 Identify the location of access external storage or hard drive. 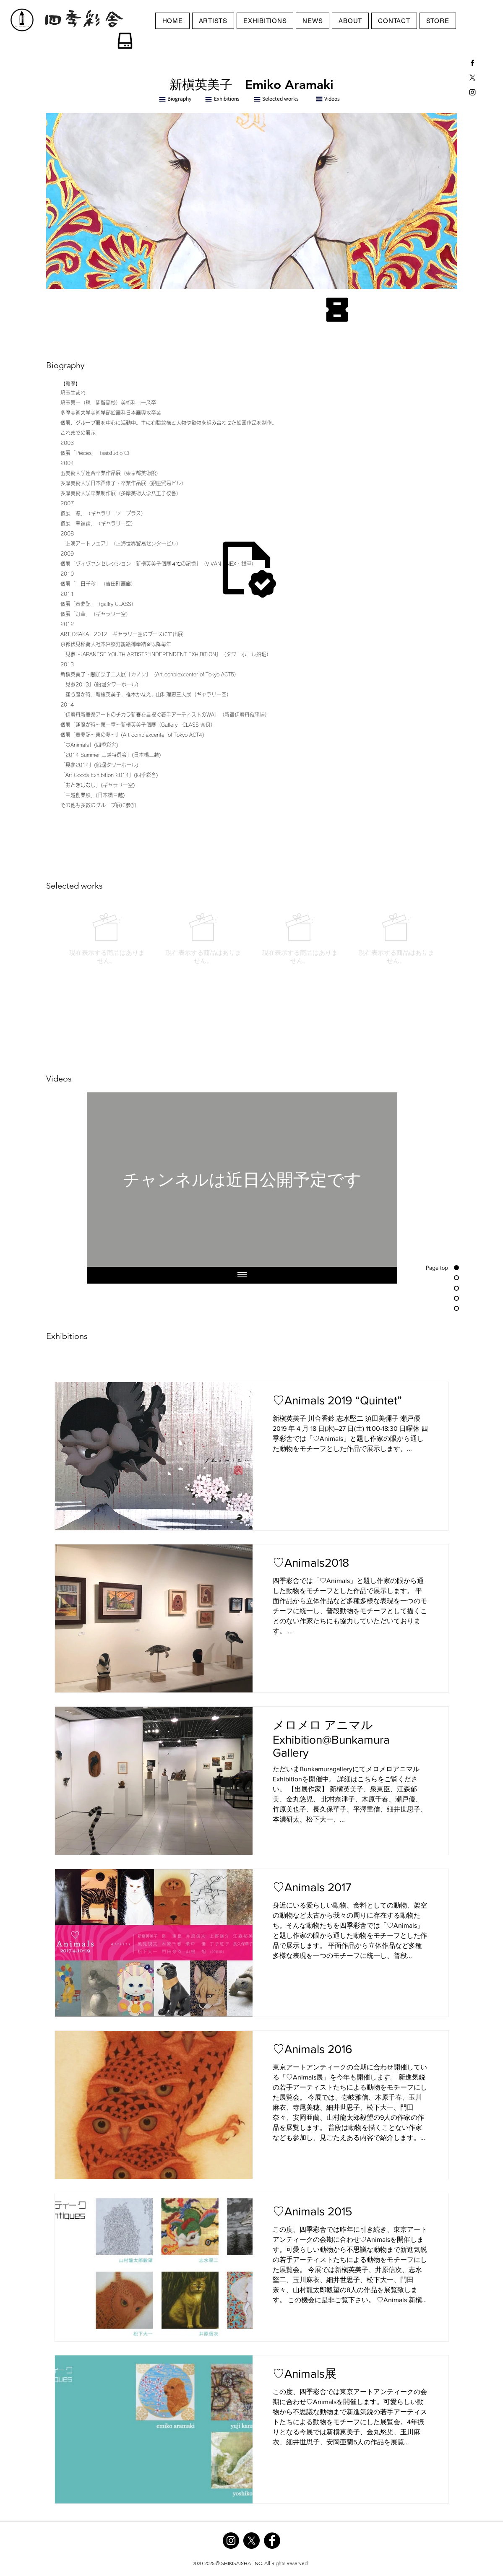
(125, 41).